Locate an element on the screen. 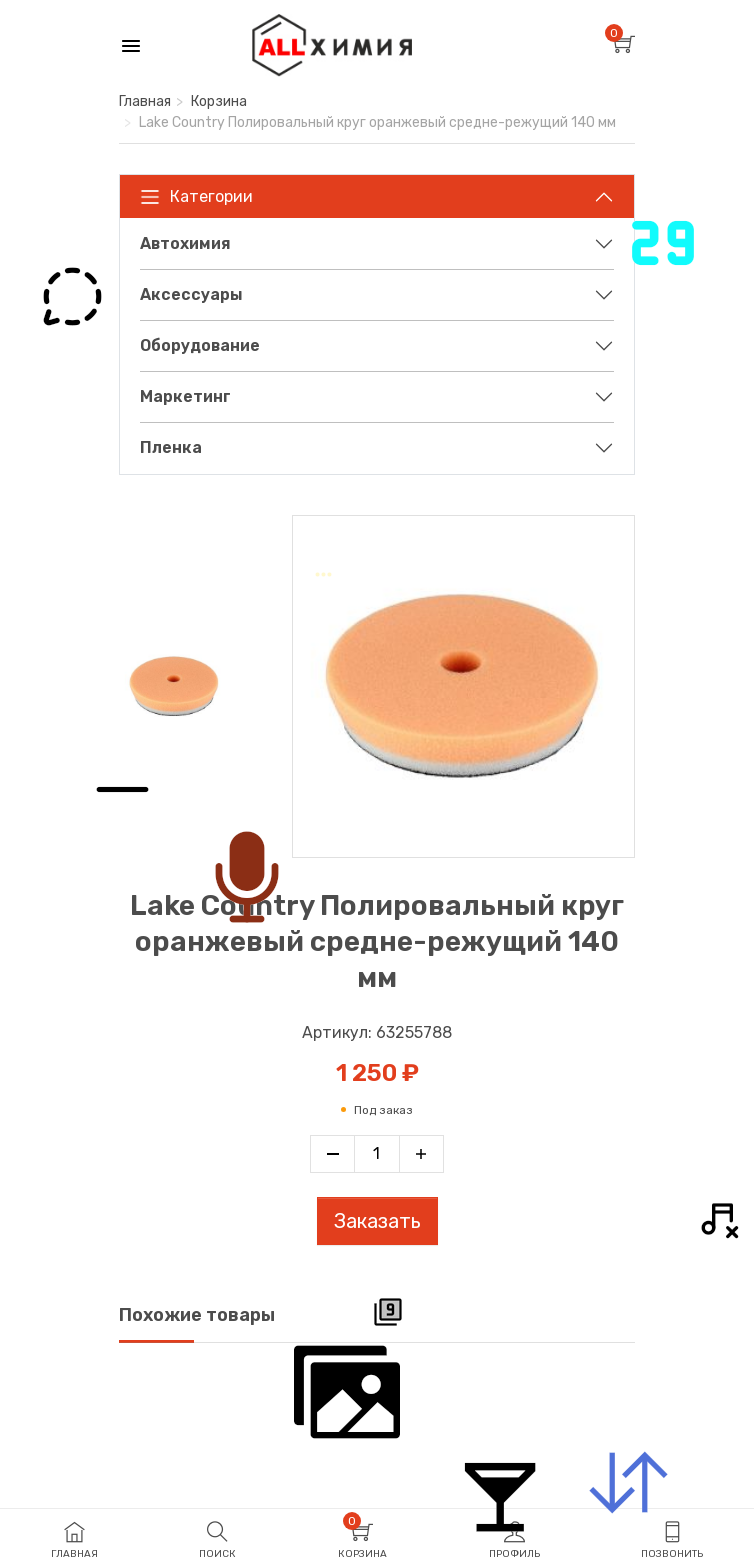 This screenshot has height=1568, width=754. remove a song from playlist is located at coordinates (719, 1219).